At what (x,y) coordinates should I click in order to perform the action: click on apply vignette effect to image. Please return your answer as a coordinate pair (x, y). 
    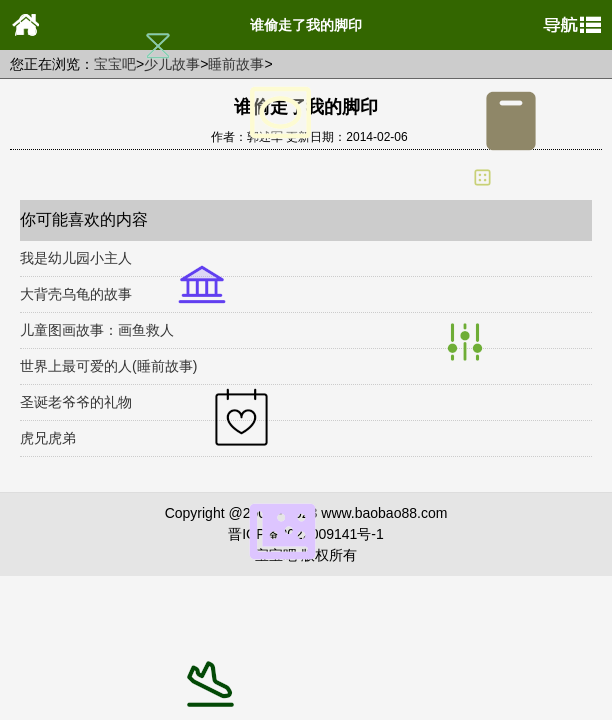
    Looking at the image, I should click on (280, 112).